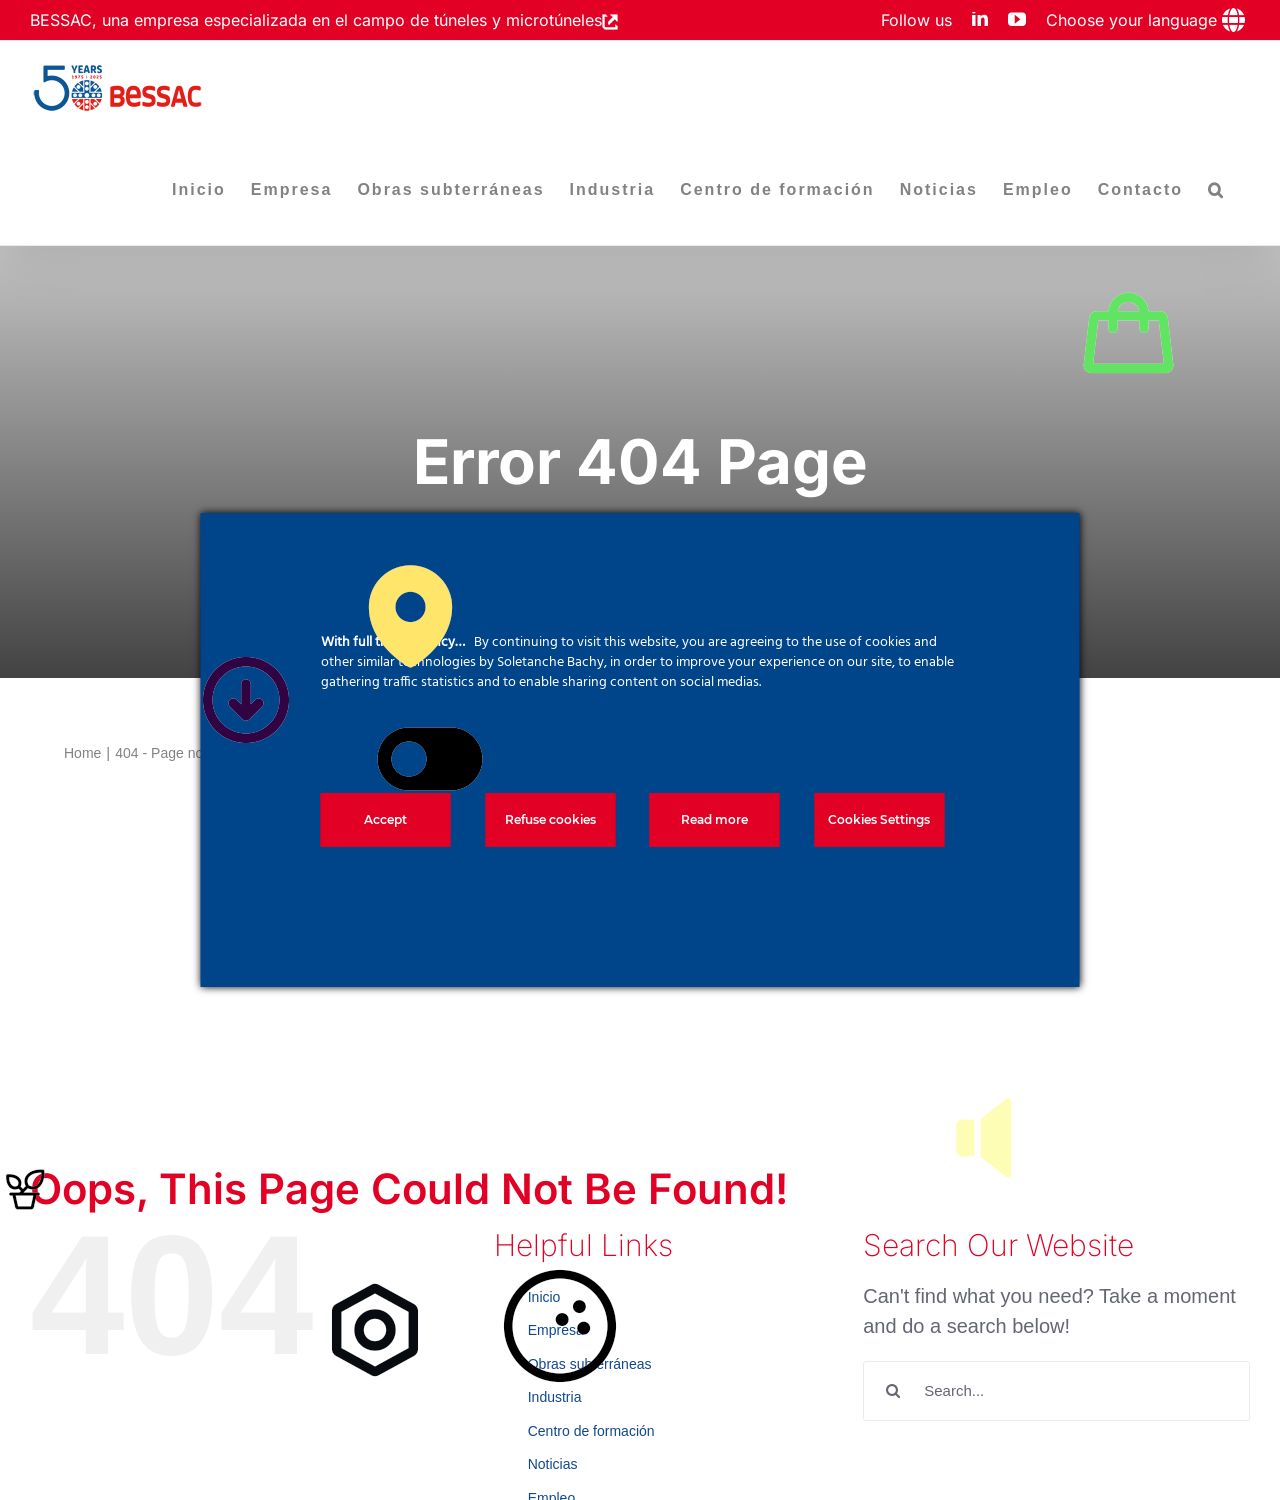  What do you see at coordinates (375, 1330) in the screenshot?
I see `access settings or configuration options` at bounding box center [375, 1330].